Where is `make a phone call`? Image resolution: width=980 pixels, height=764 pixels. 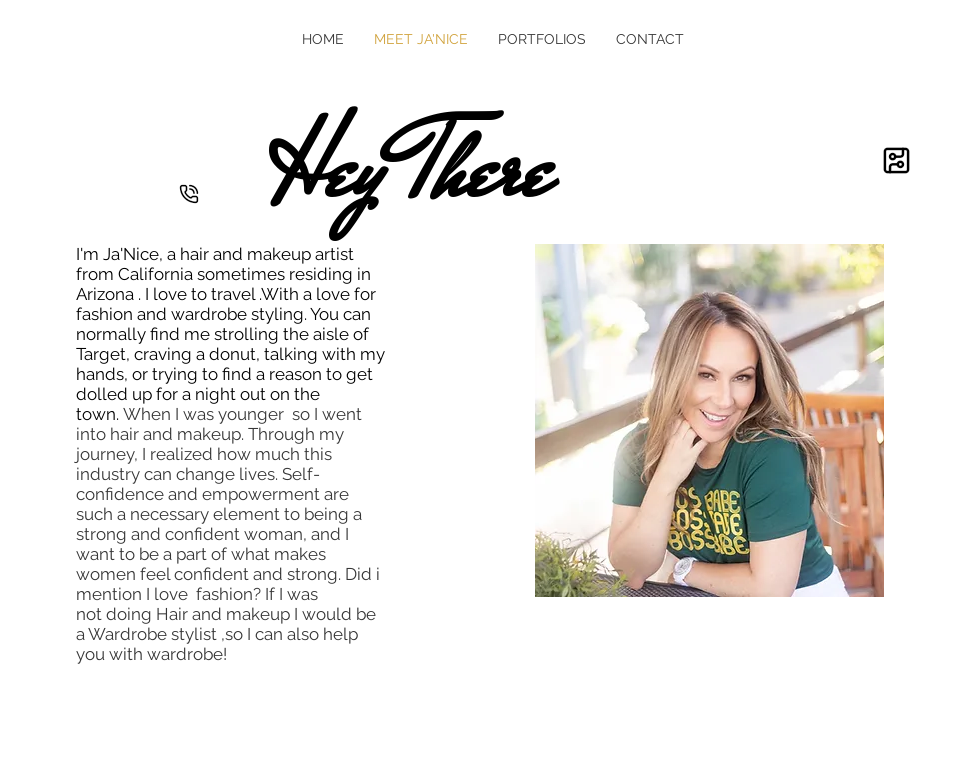 make a phone call is located at coordinates (189, 194).